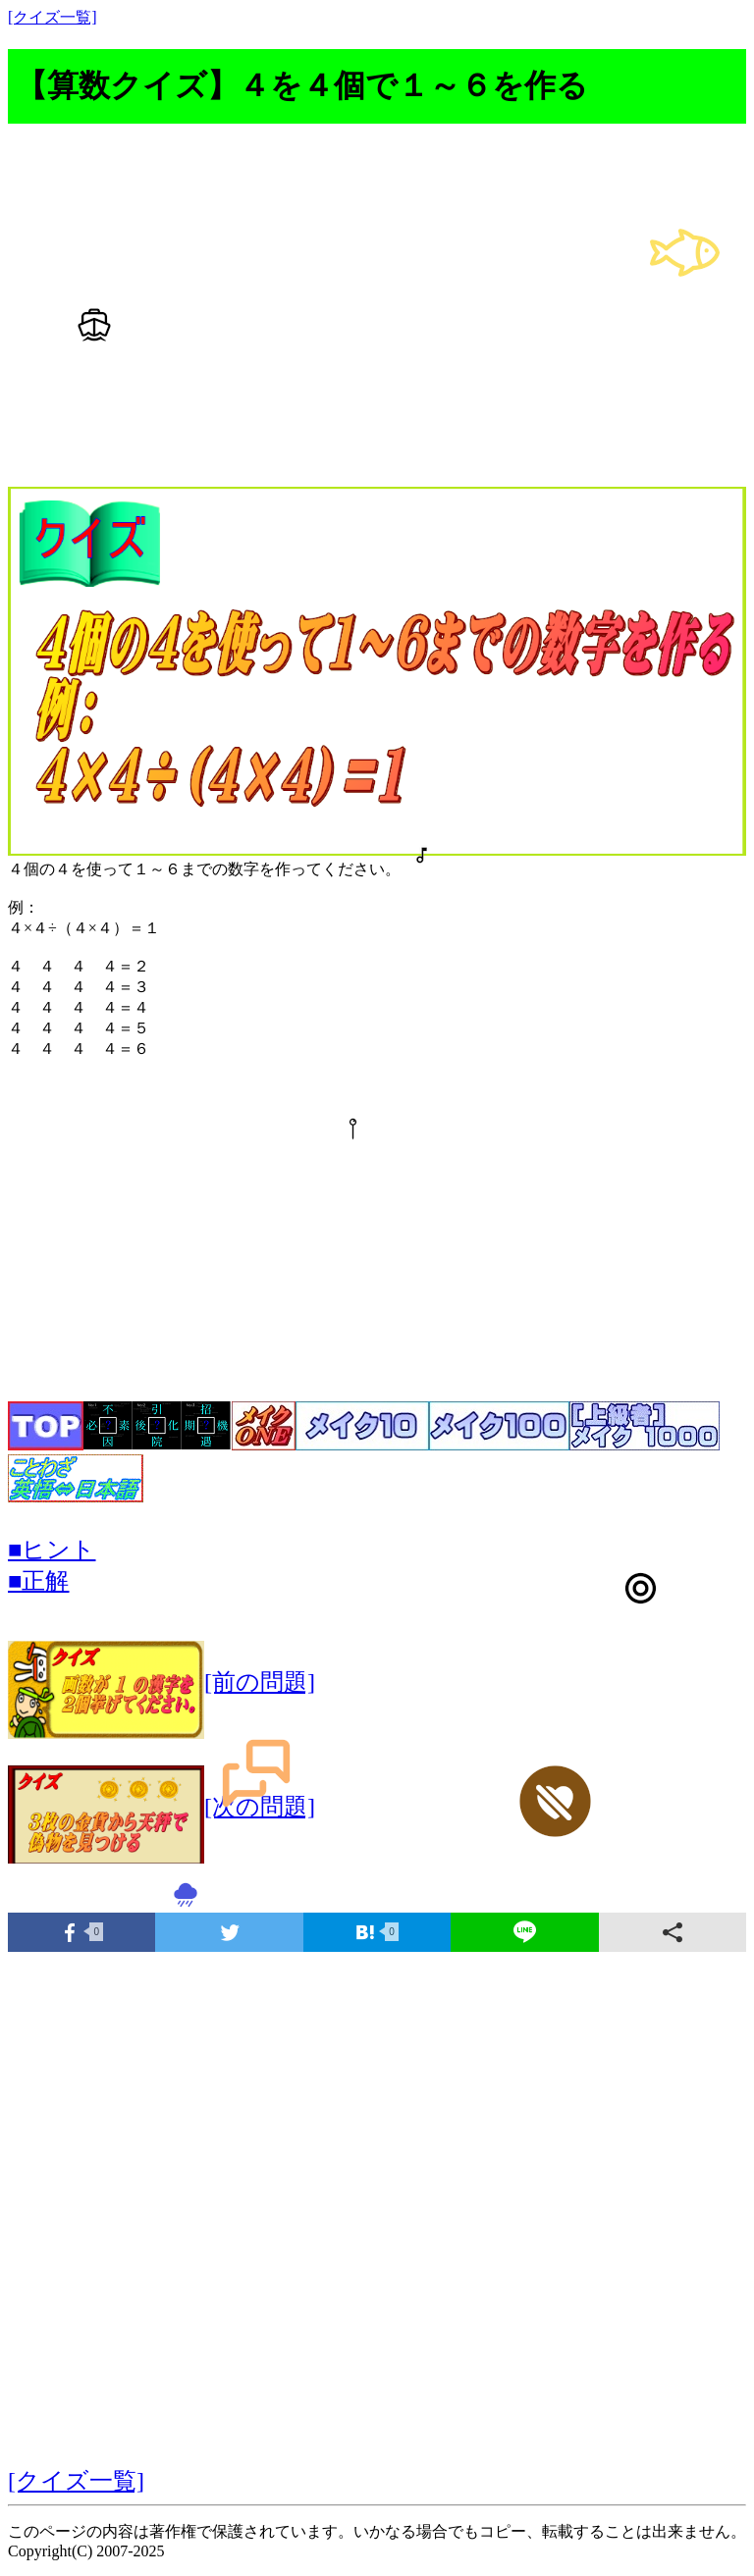  I want to click on access boat or ferry services, so click(94, 325).